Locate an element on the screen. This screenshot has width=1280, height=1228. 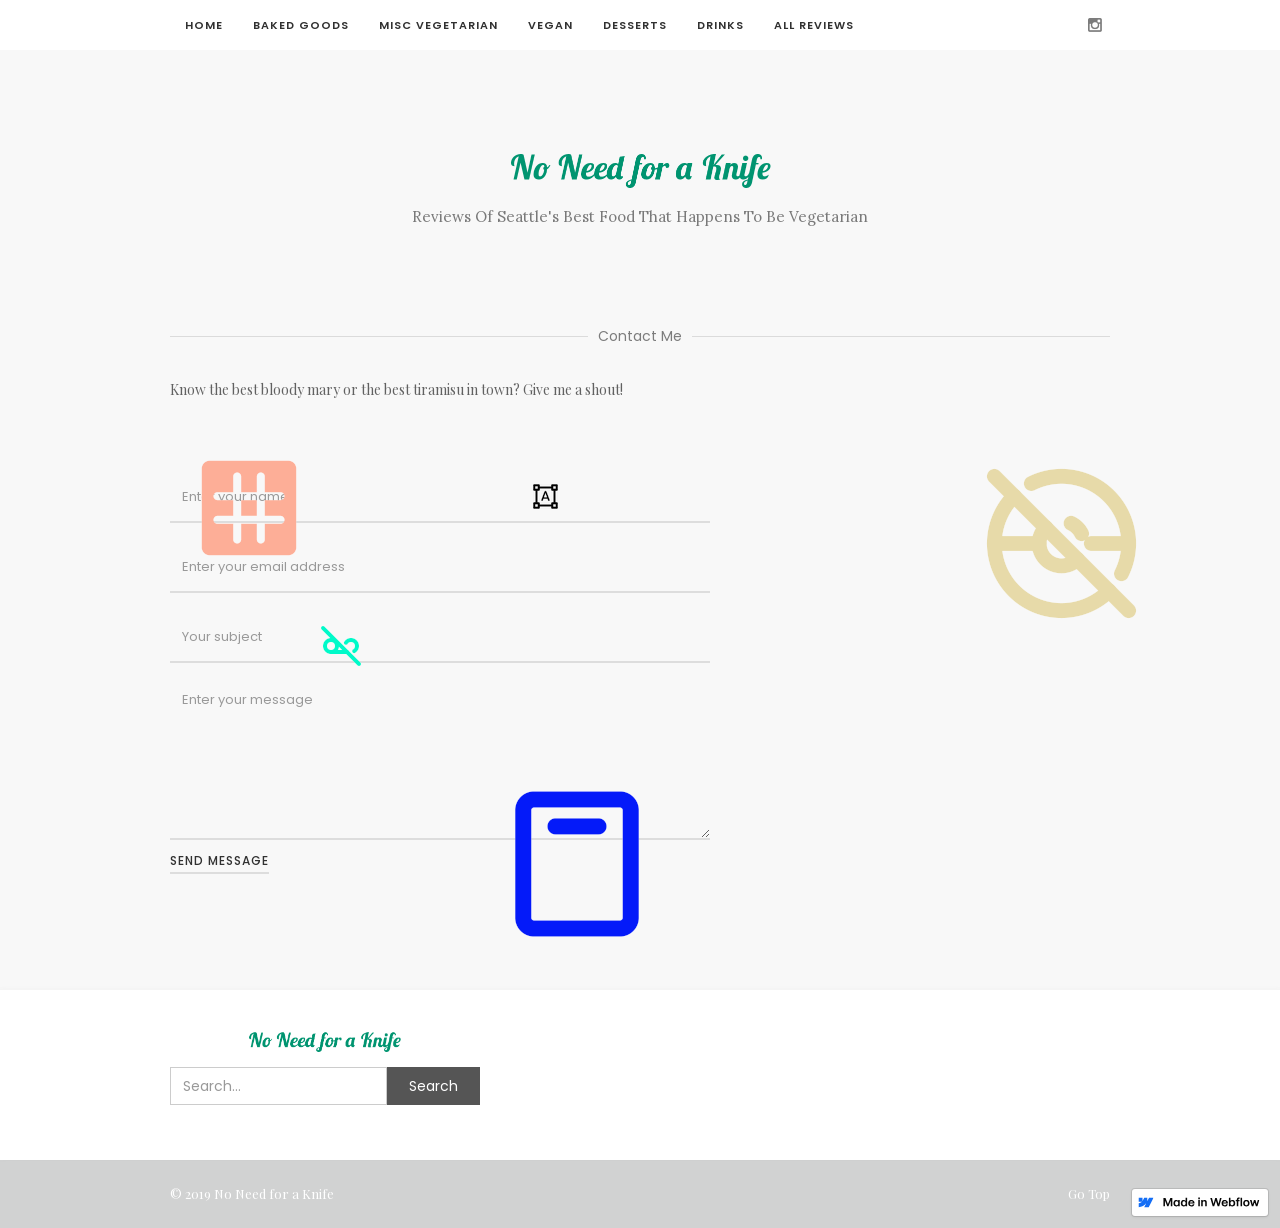
disable pokémon go integration is located at coordinates (1061, 543).